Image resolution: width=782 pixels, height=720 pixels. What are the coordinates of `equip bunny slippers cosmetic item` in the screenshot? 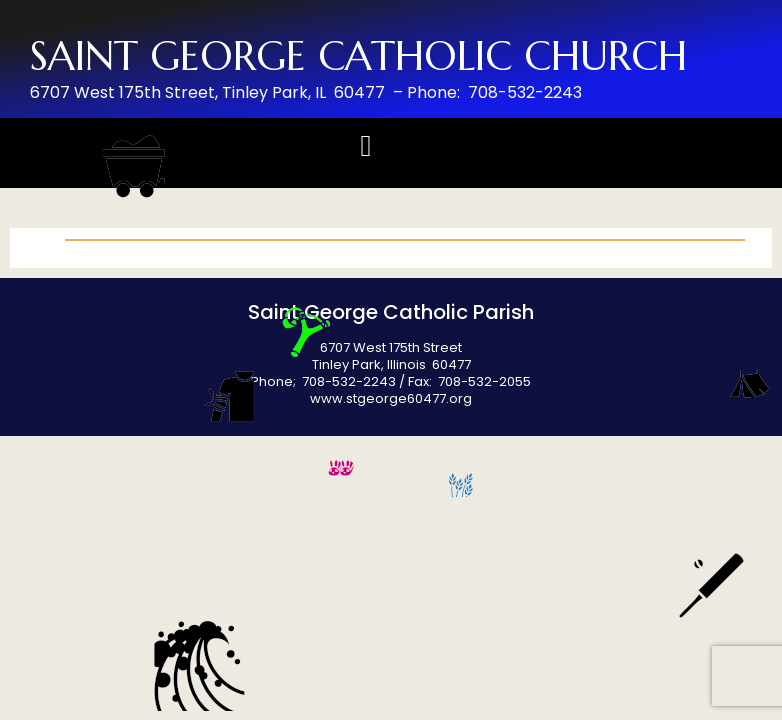 It's located at (341, 467).